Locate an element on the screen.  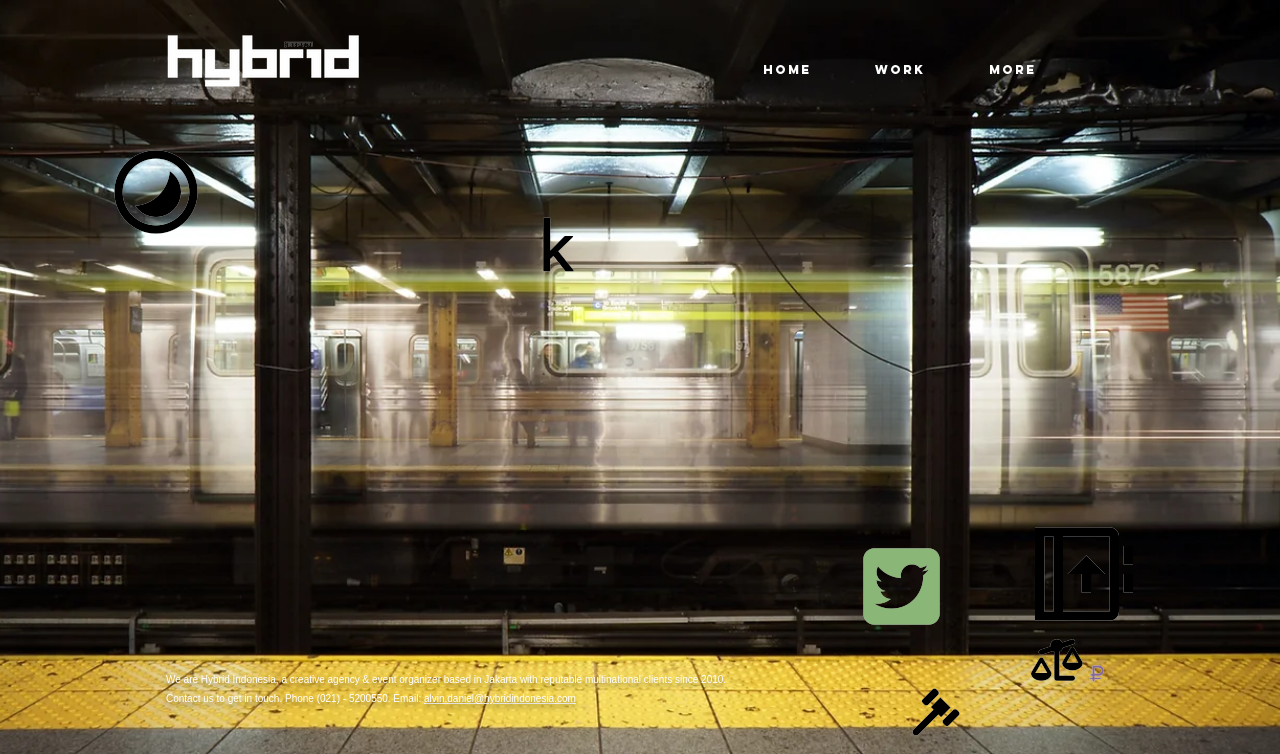
upload contacts from address book is located at coordinates (1077, 574).